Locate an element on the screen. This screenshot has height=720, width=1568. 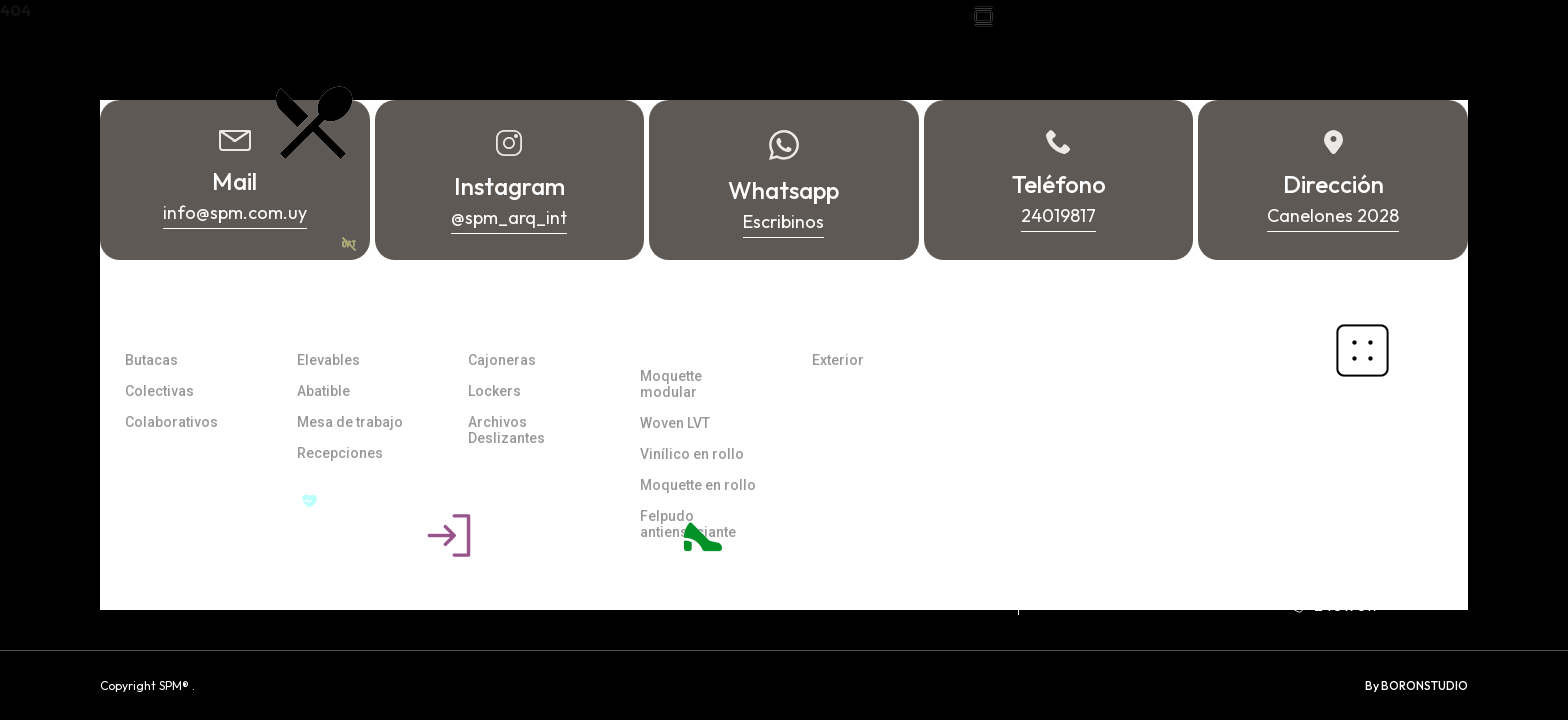
browse women's footwear category is located at coordinates (701, 538).